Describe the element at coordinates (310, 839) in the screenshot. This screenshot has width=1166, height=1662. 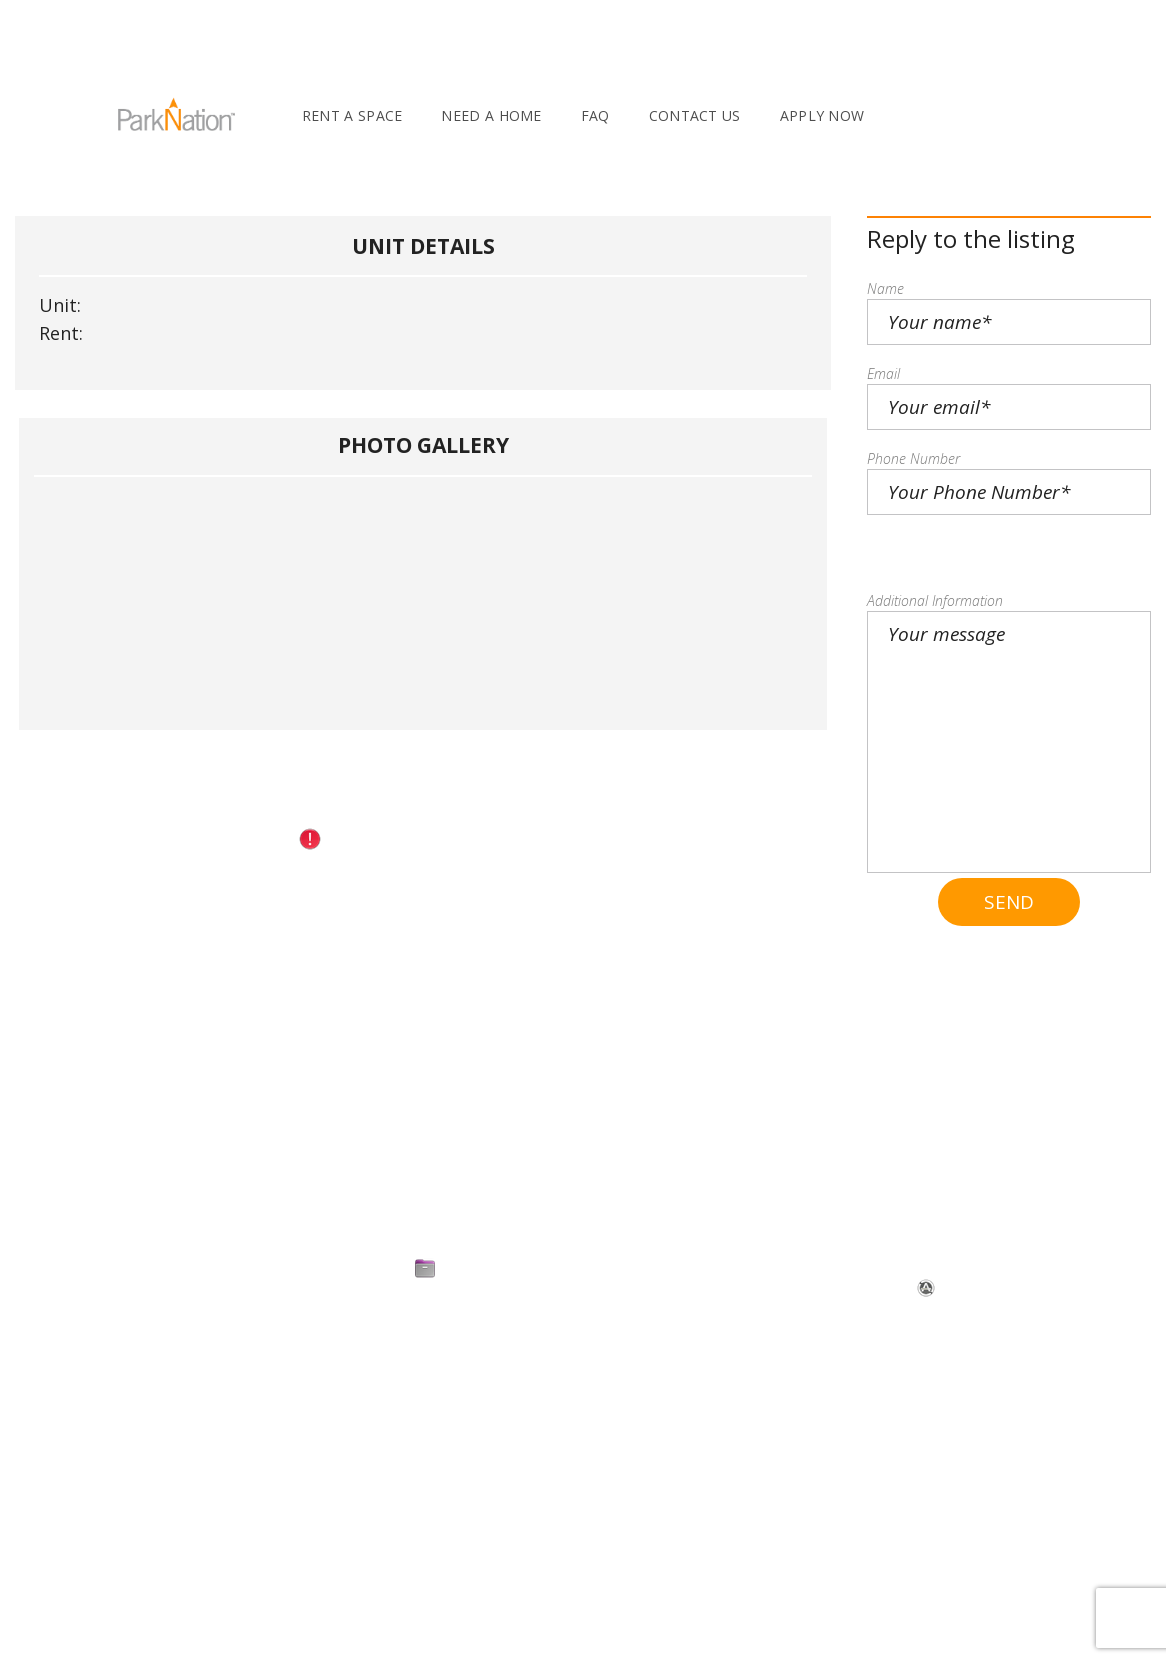
I see `indicates a warning or caution message` at that location.